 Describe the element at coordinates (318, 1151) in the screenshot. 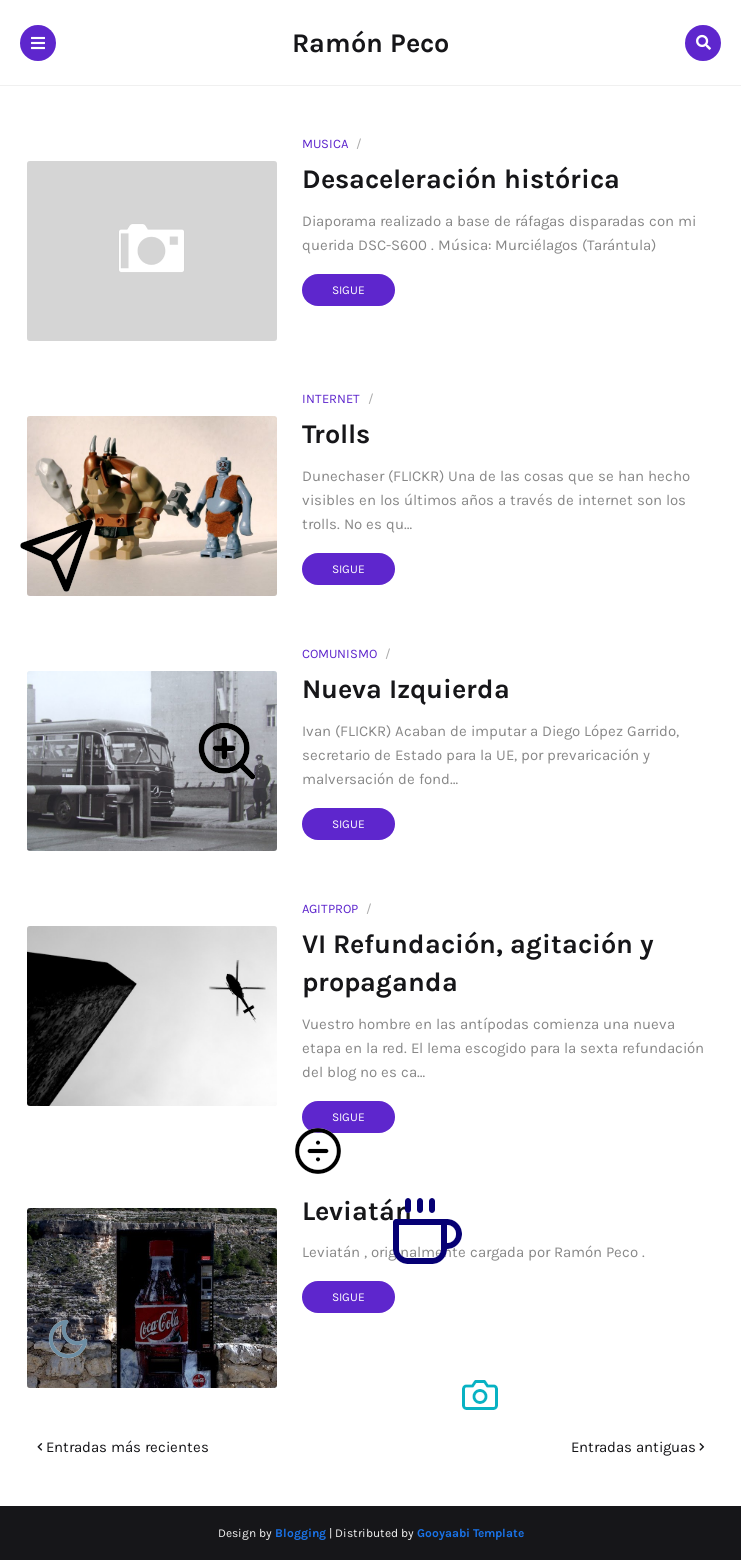

I see `perform division calculation` at that location.